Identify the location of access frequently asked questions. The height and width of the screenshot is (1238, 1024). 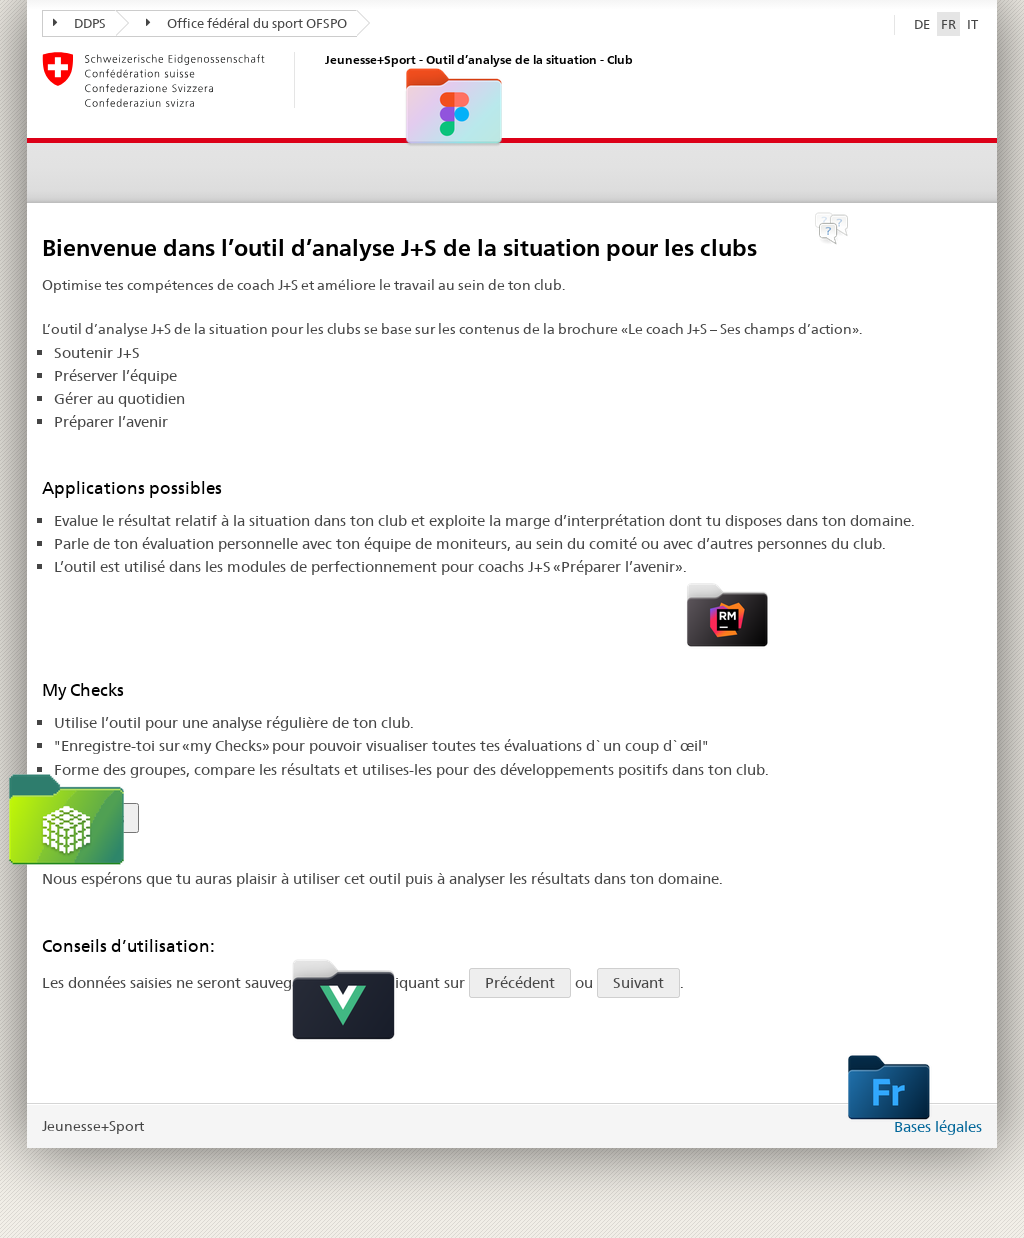
(831, 228).